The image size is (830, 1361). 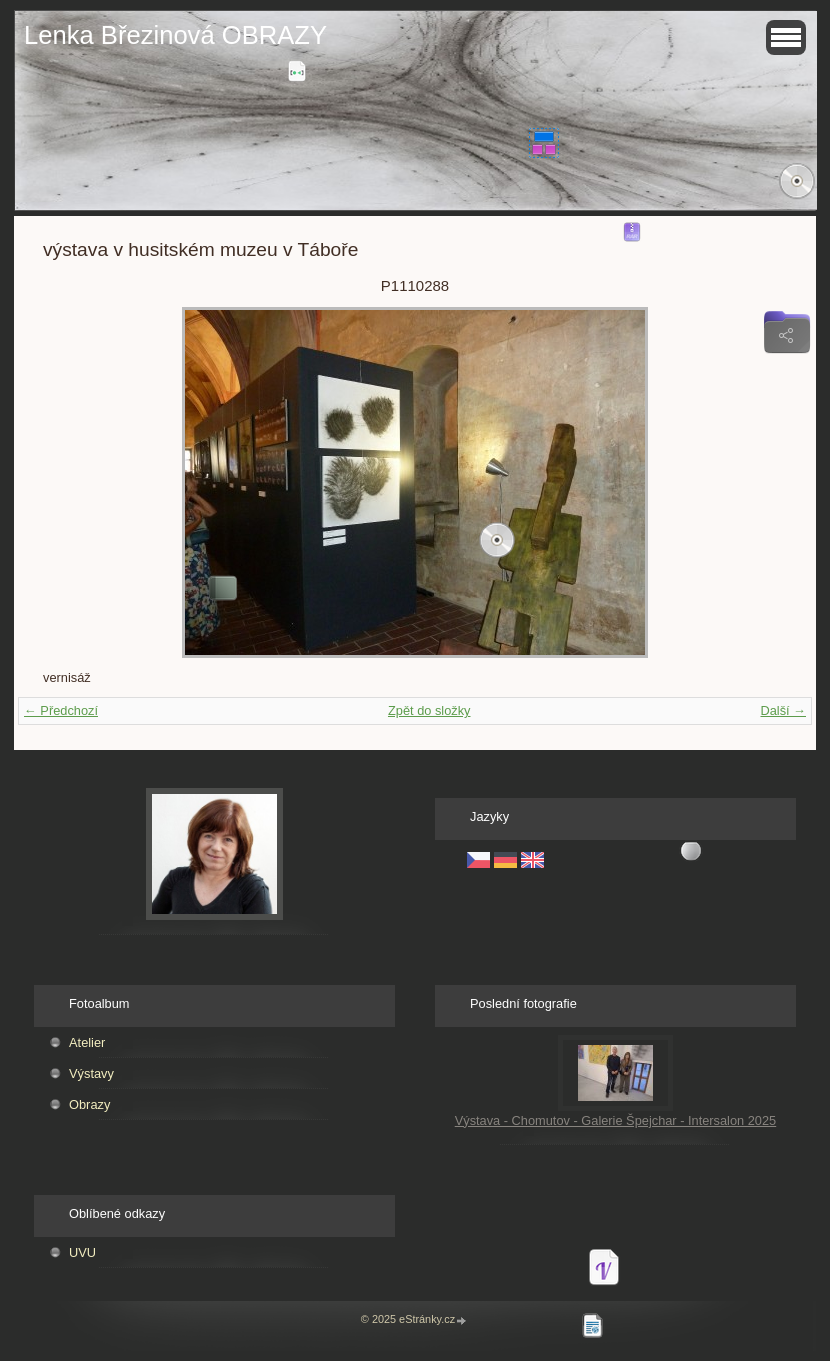 What do you see at coordinates (632, 232) in the screenshot?
I see `indicates a RAR compressed archive file` at bounding box center [632, 232].